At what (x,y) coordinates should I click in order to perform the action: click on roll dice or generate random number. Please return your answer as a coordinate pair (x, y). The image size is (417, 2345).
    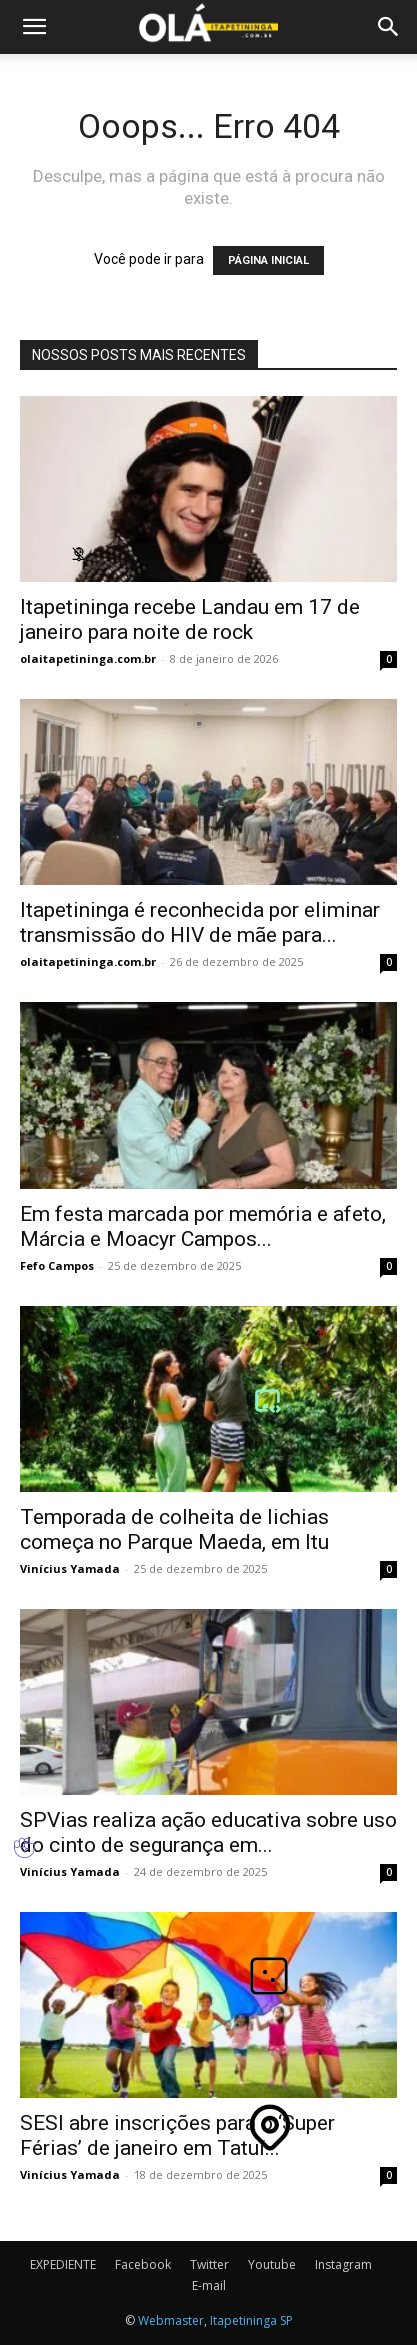
    Looking at the image, I should click on (269, 1976).